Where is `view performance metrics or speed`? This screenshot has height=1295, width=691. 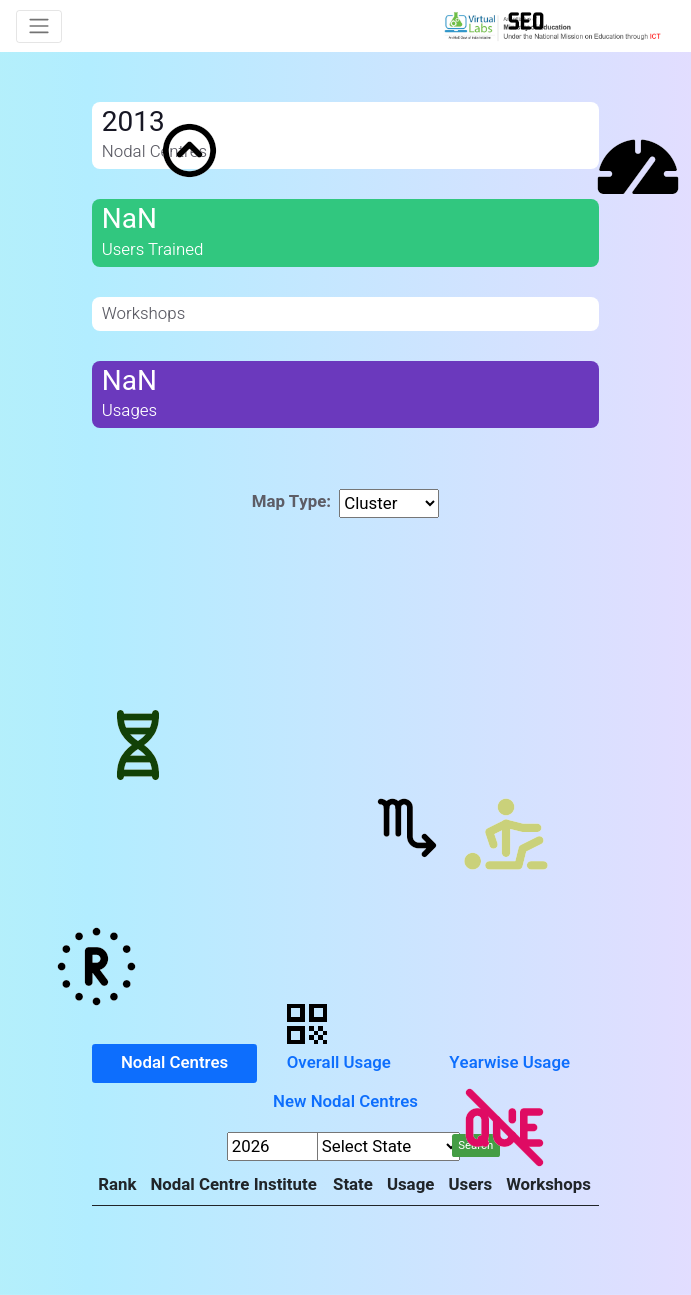
view performance metrics or speed is located at coordinates (638, 171).